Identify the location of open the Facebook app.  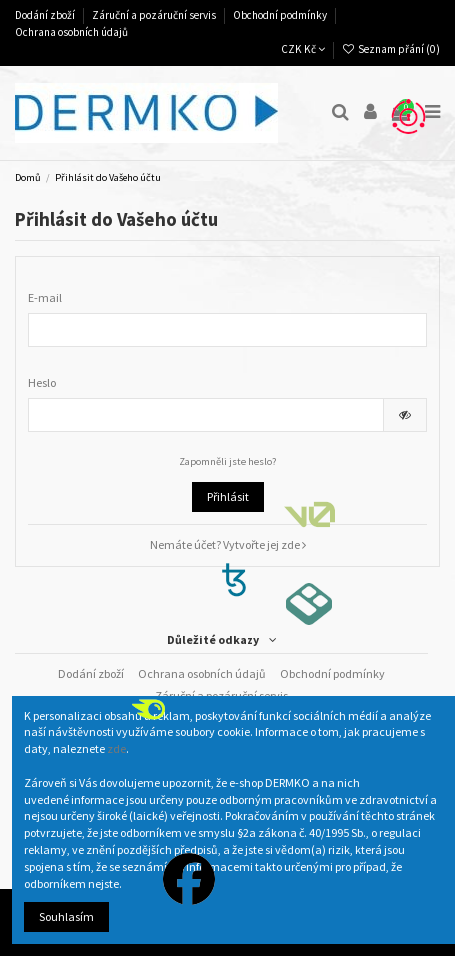
(189, 879).